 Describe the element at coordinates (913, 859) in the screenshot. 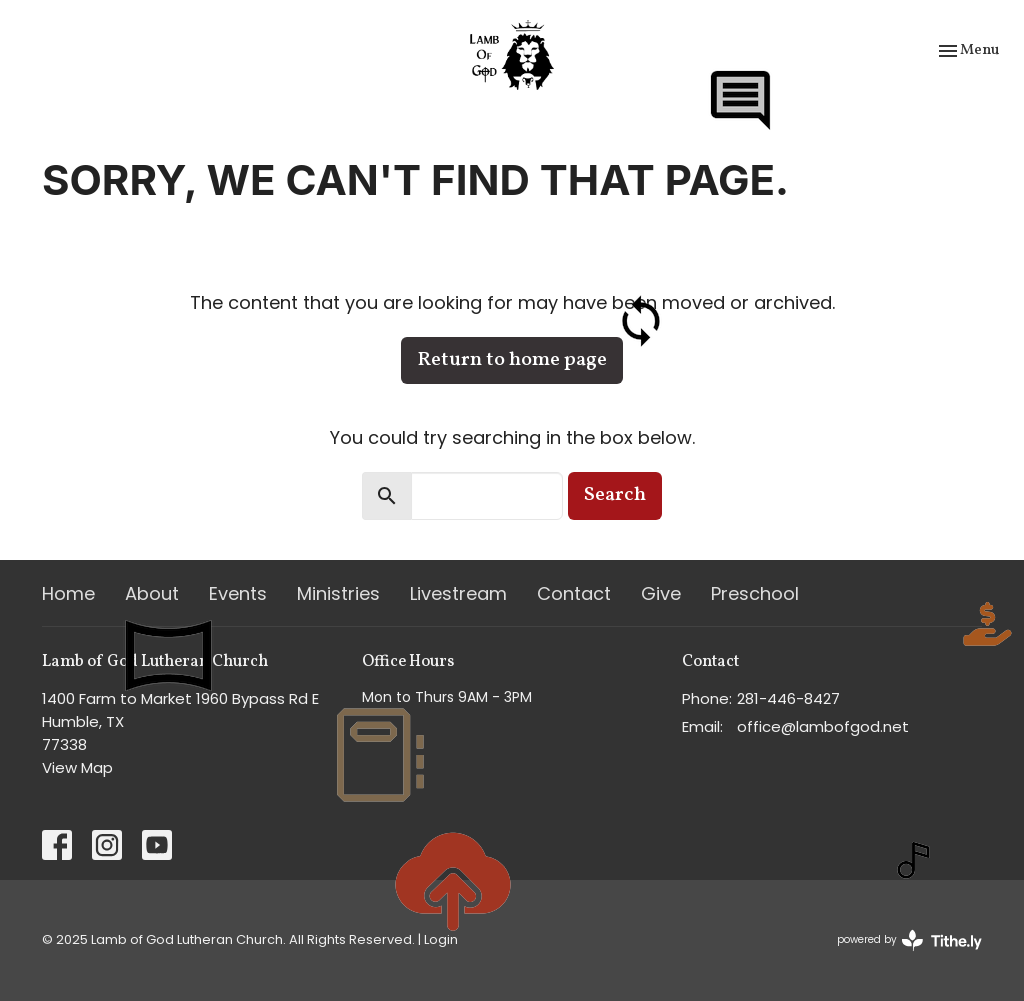

I see `play or access music` at that location.